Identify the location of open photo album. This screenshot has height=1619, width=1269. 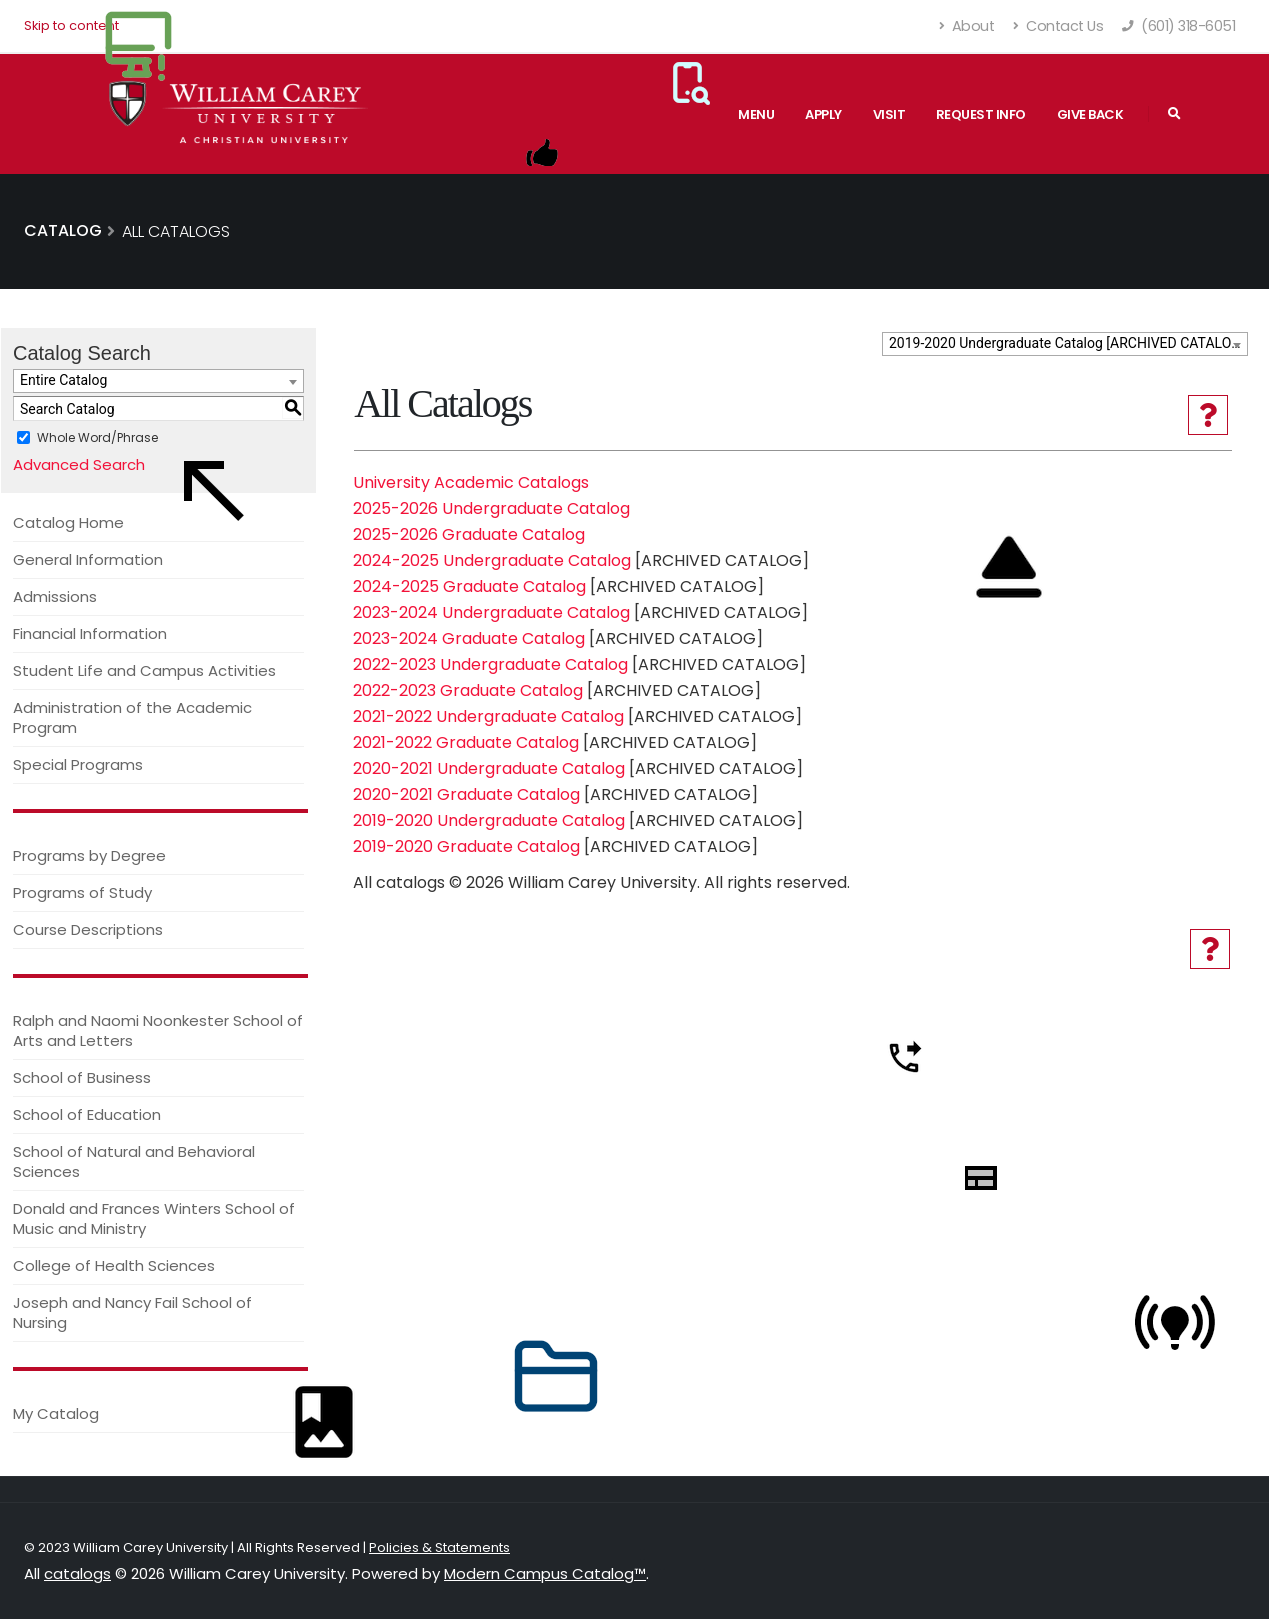
(324, 1422).